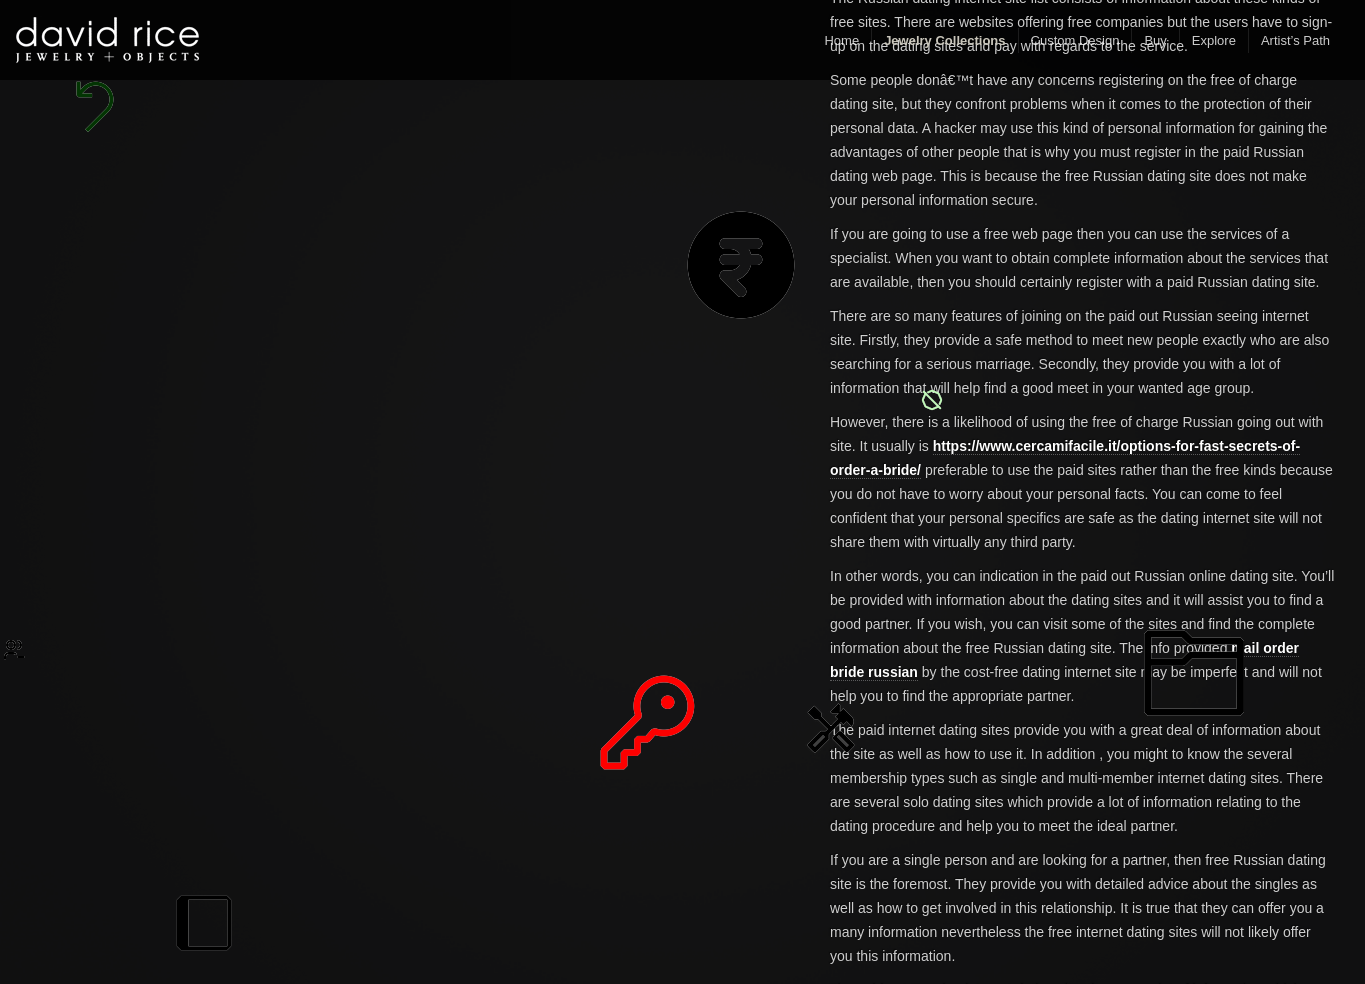 This screenshot has height=984, width=1365. What do you see at coordinates (94, 105) in the screenshot?
I see `discard changes and revert to previous state` at bounding box center [94, 105].